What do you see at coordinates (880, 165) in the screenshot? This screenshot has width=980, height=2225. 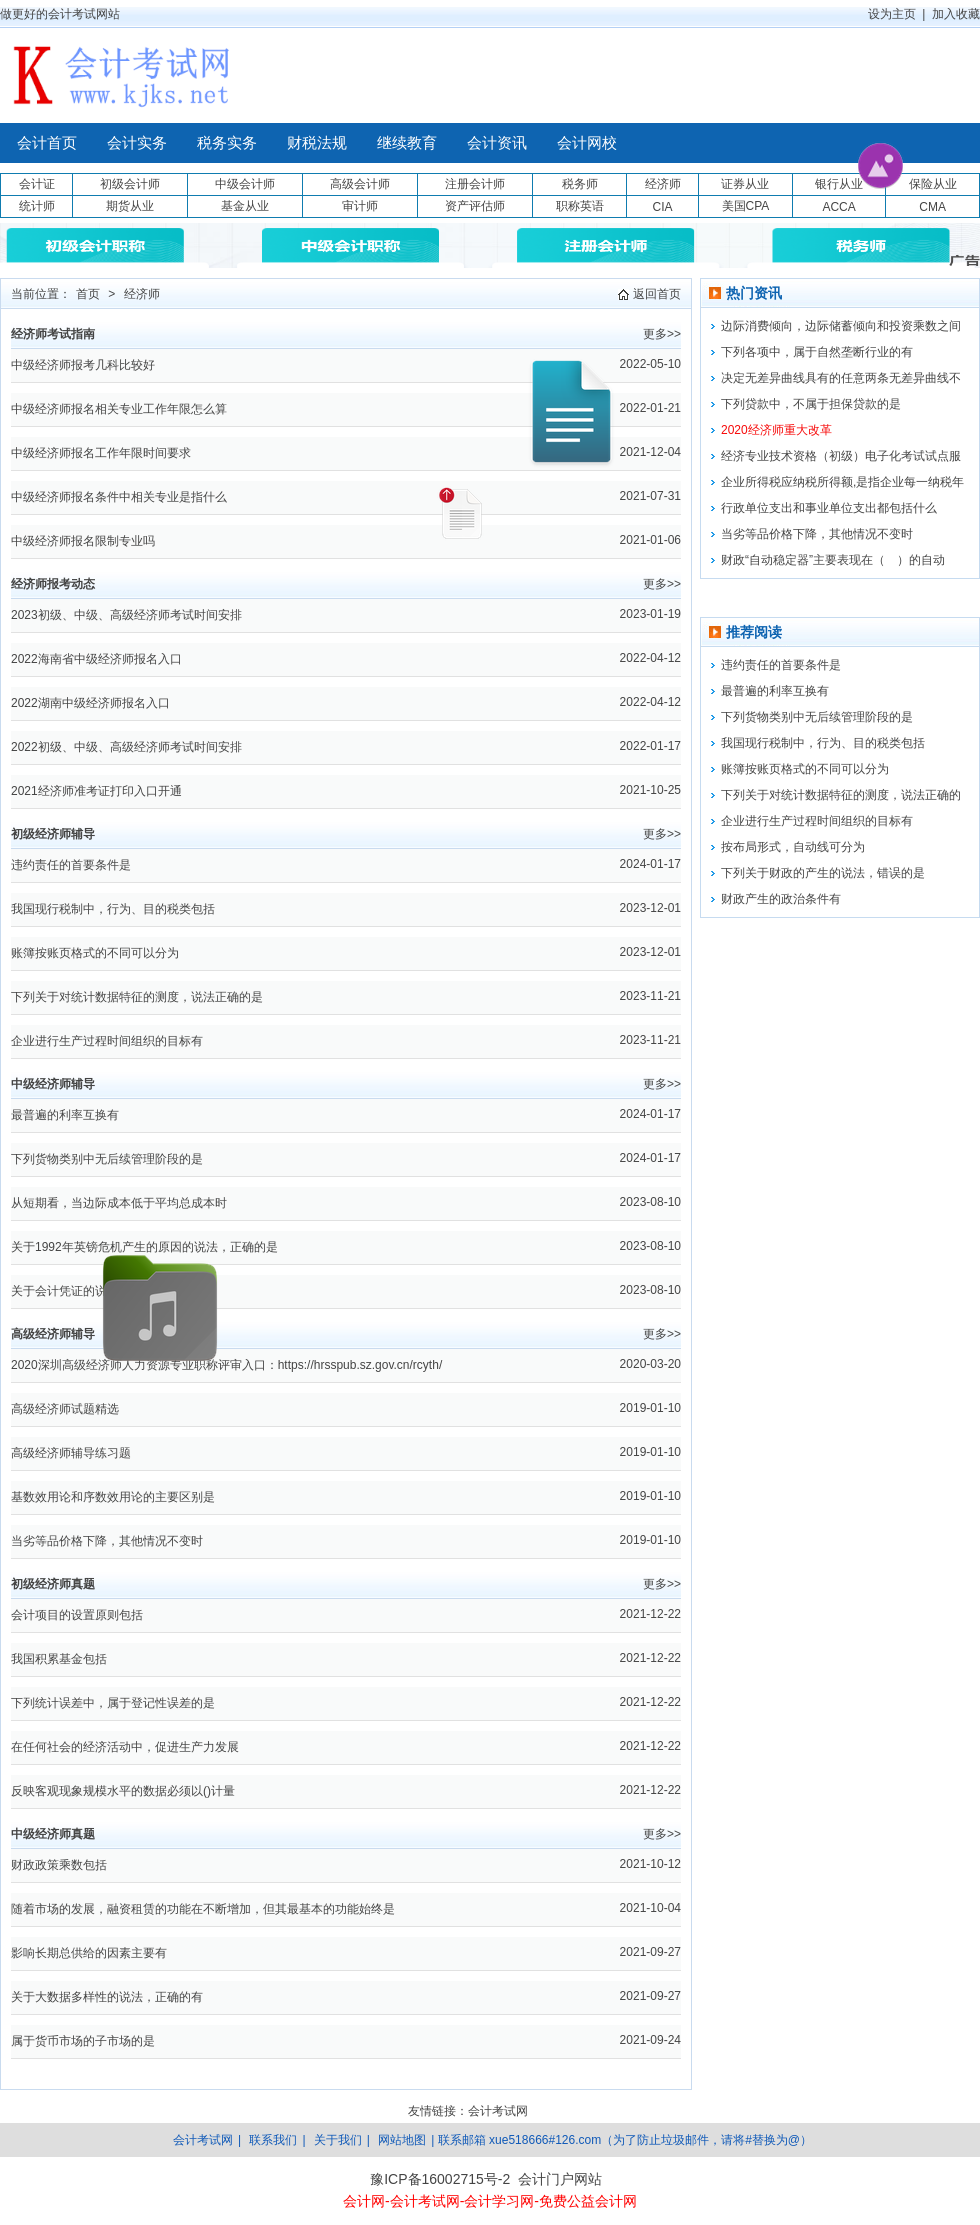 I see `access your photo library` at bounding box center [880, 165].